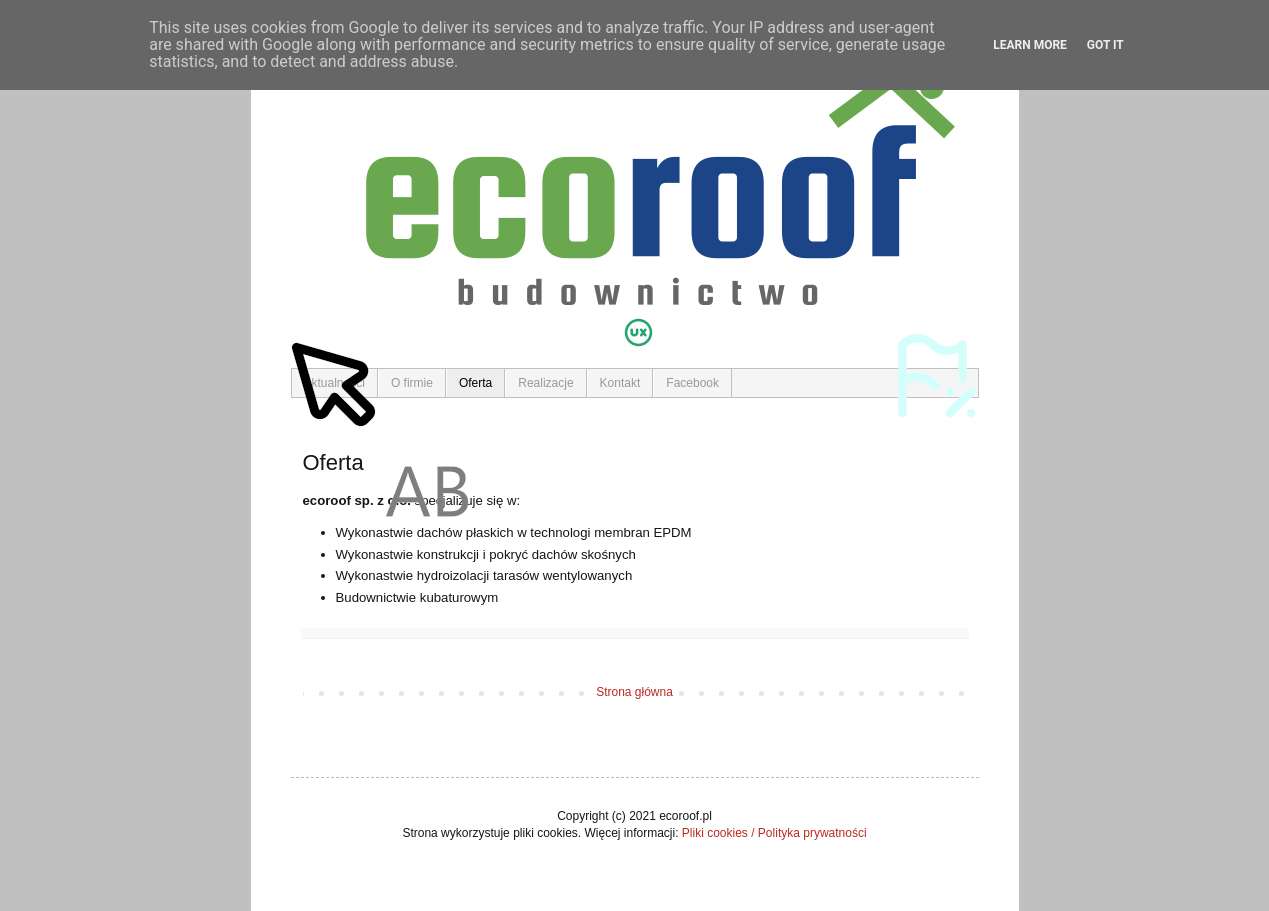  Describe the element at coordinates (638, 332) in the screenshot. I see `access user experience design tools` at that location.